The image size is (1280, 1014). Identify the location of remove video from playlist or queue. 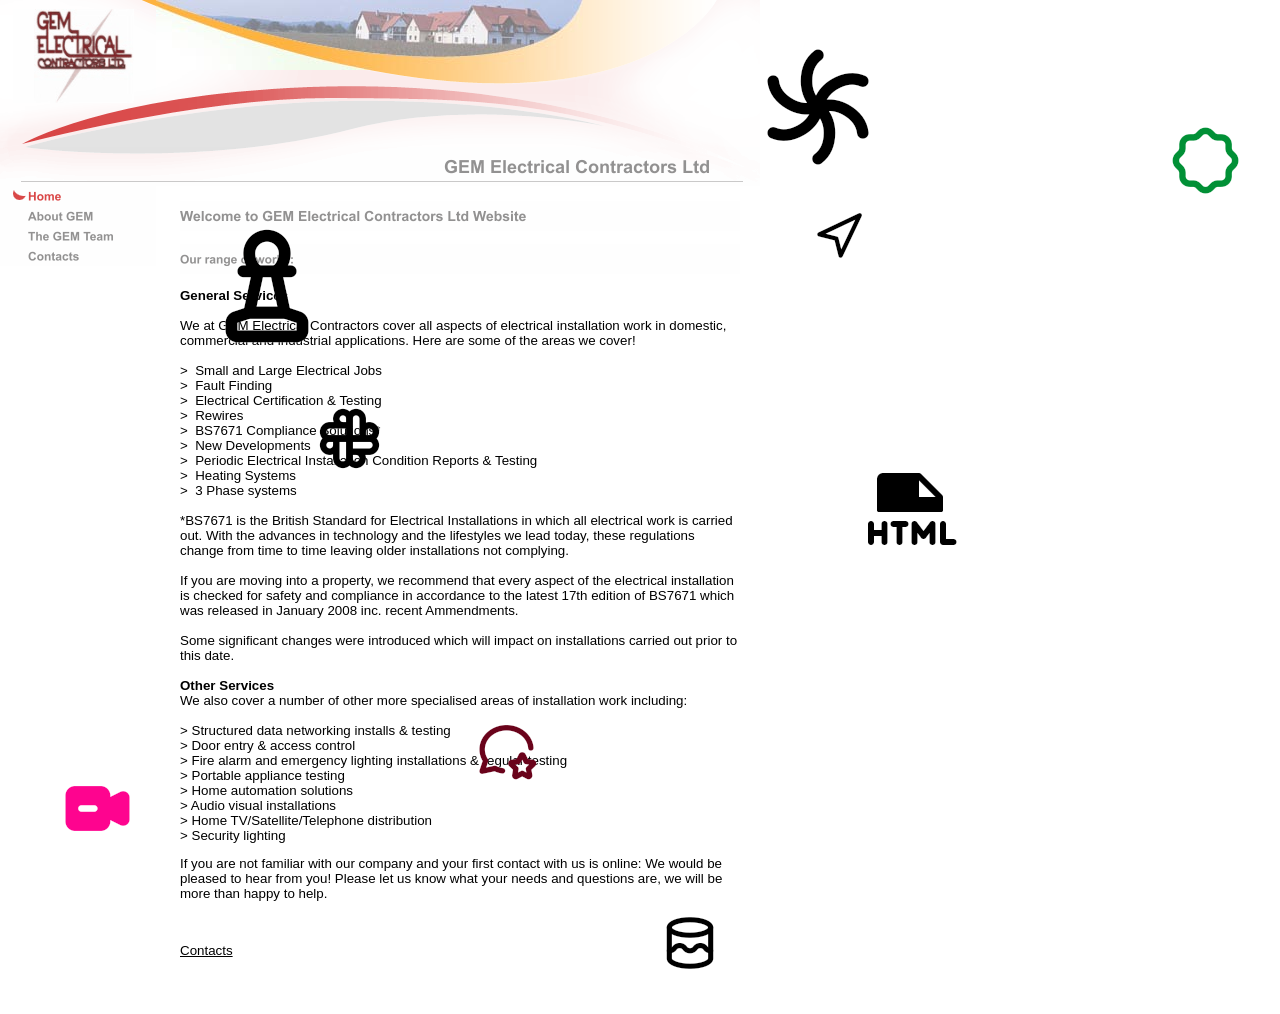
(97, 808).